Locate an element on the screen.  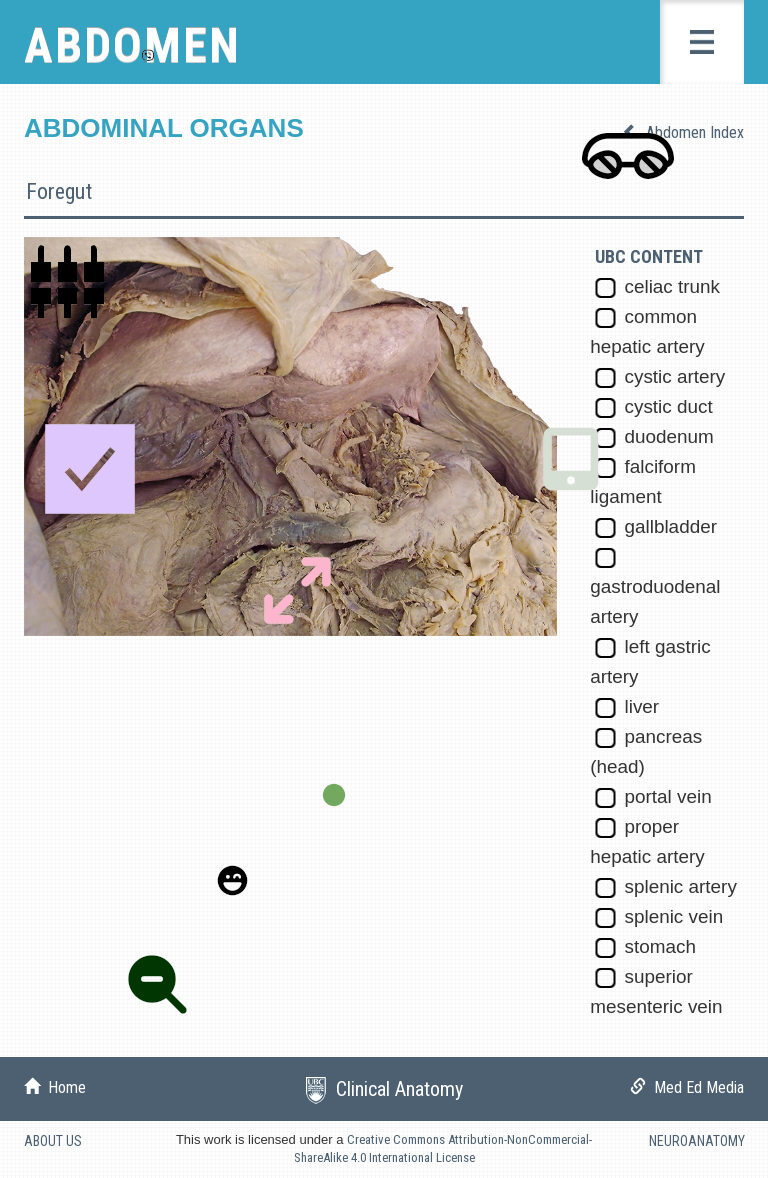
indicates a selected or completed item is located at coordinates (90, 469).